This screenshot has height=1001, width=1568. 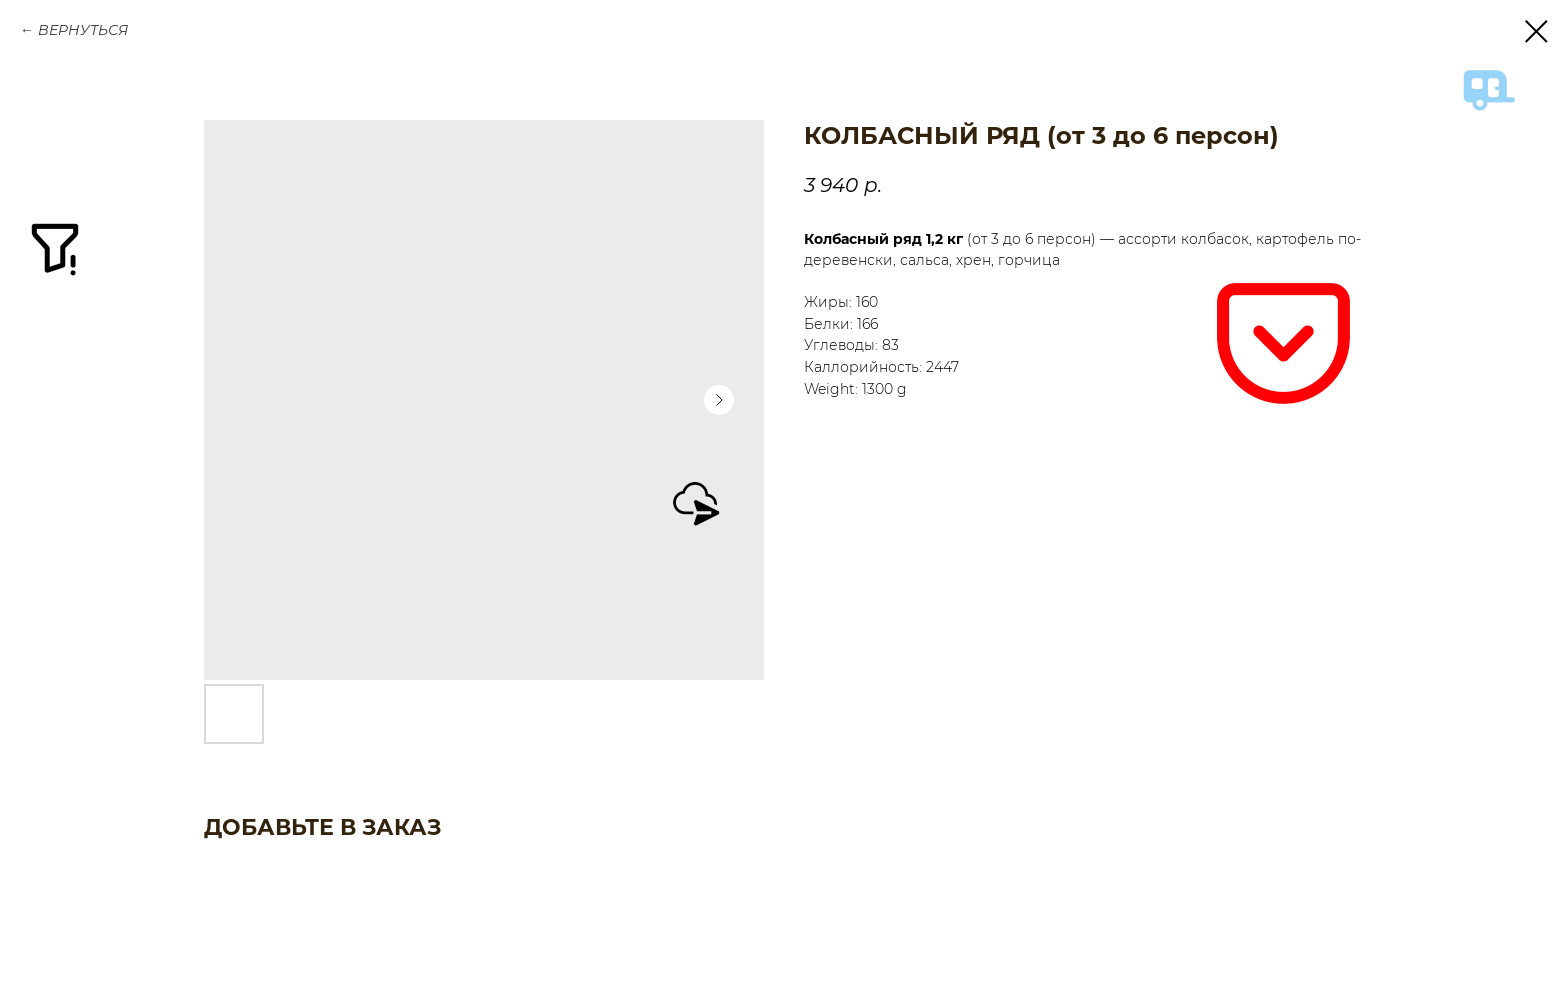 What do you see at coordinates (1283, 343) in the screenshot?
I see `save to pocket for later reading` at bounding box center [1283, 343].